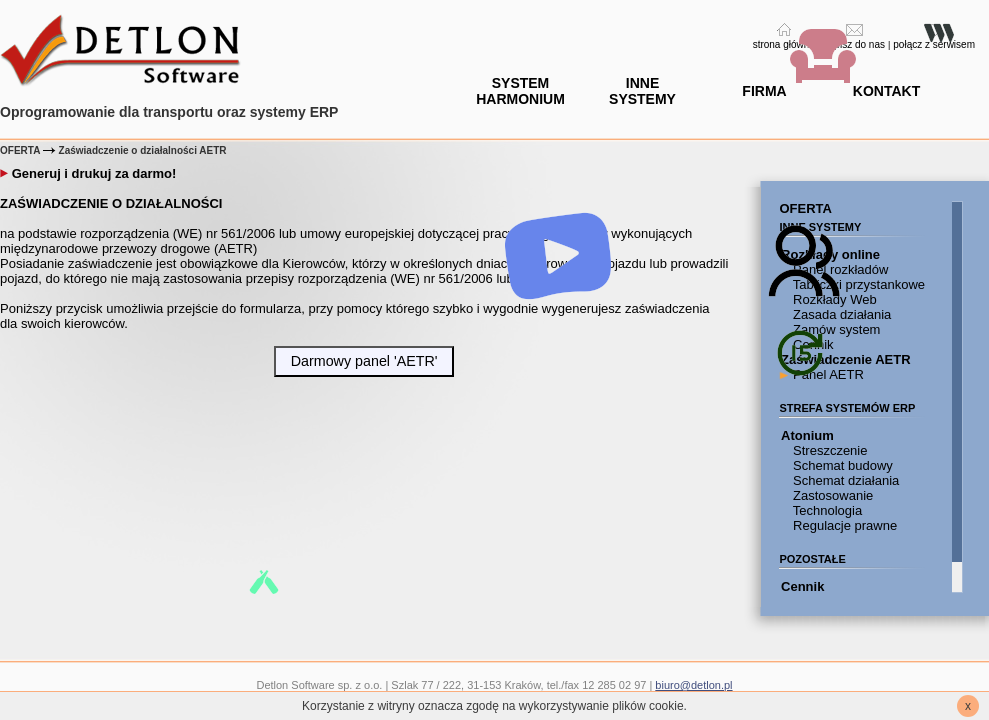 The image size is (989, 720). What do you see at coordinates (800, 353) in the screenshot?
I see `skip forward 15 seconds` at bounding box center [800, 353].